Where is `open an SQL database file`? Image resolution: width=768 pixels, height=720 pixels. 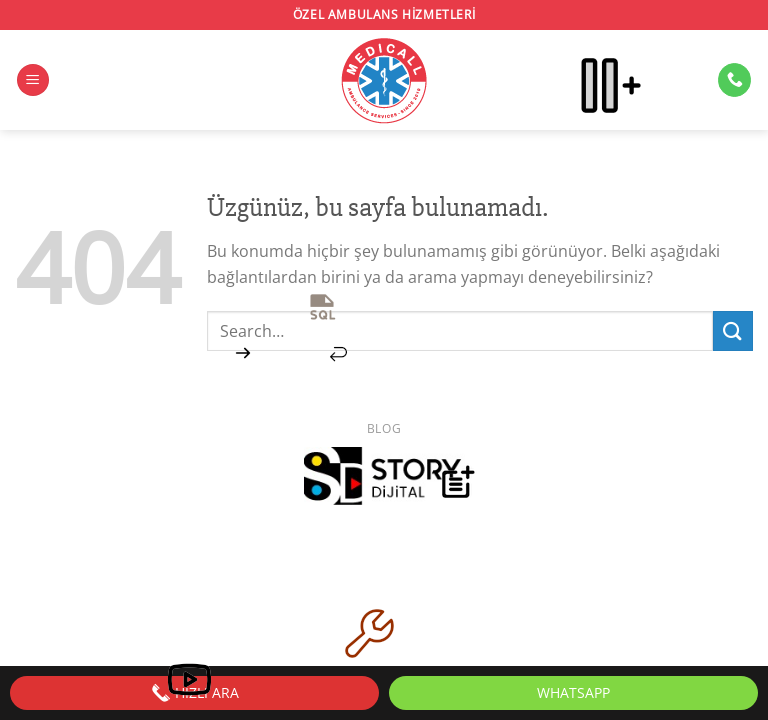
open an SQL database file is located at coordinates (322, 308).